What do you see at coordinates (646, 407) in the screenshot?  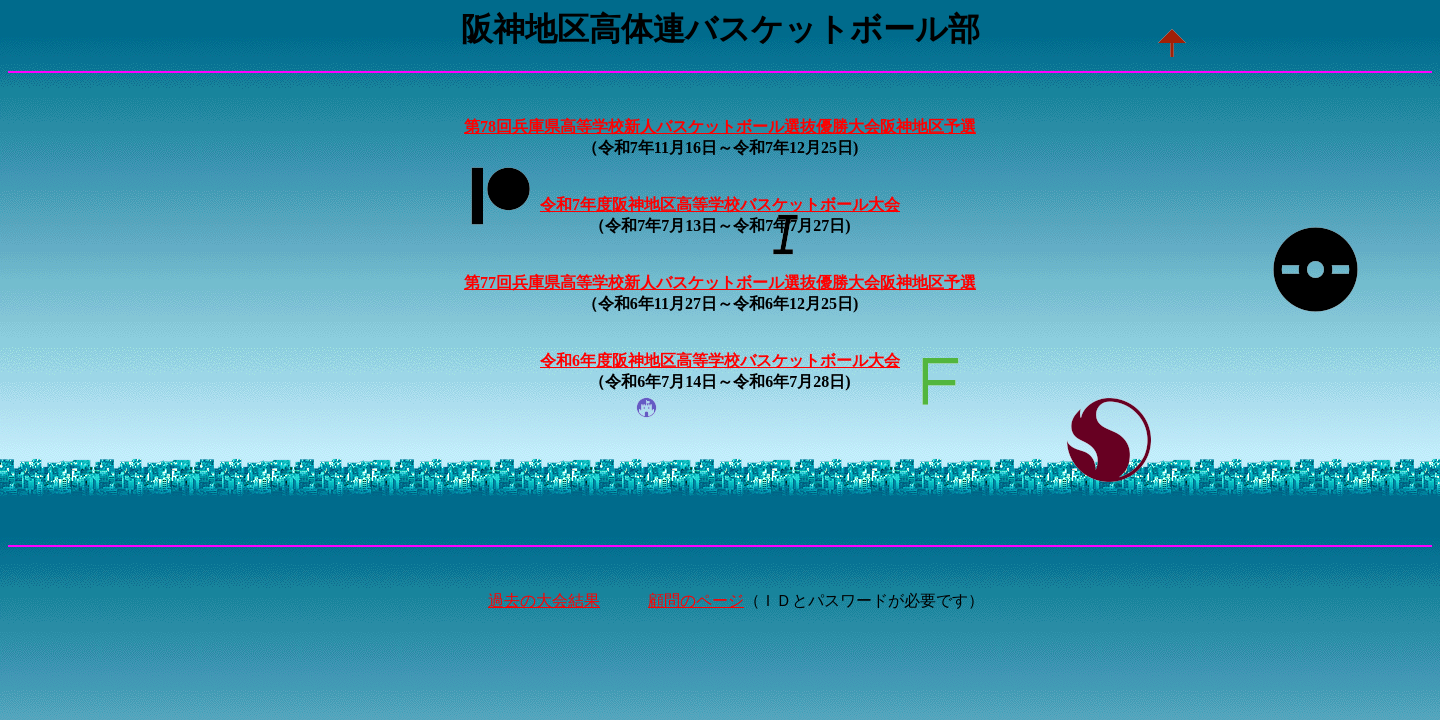 I see `fort awesome brand logo` at bounding box center [646, 407].